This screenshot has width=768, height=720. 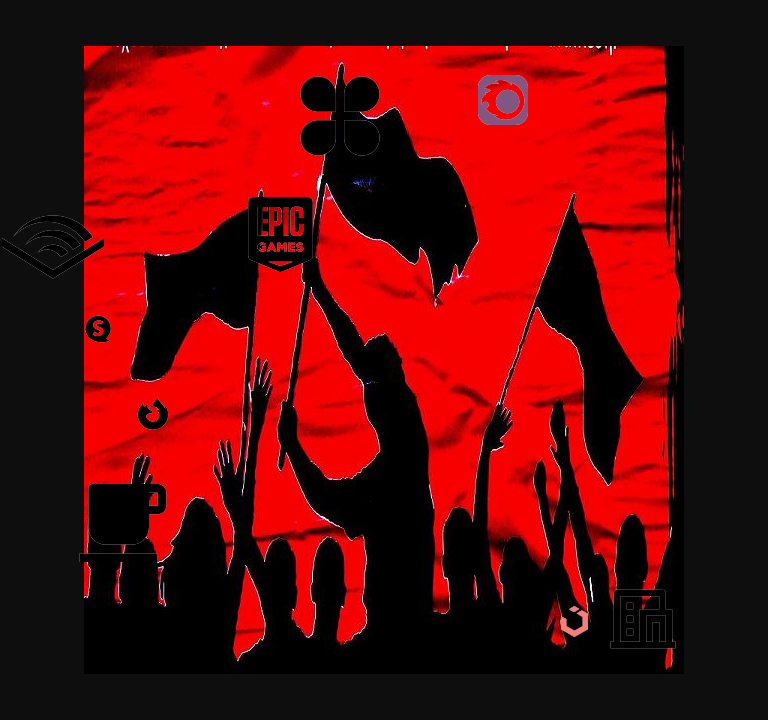 What do you see at coordinates (153, 414) in the screenshot?
I see `open Mozilla Firefox browser` at bounding box center [153, 414].